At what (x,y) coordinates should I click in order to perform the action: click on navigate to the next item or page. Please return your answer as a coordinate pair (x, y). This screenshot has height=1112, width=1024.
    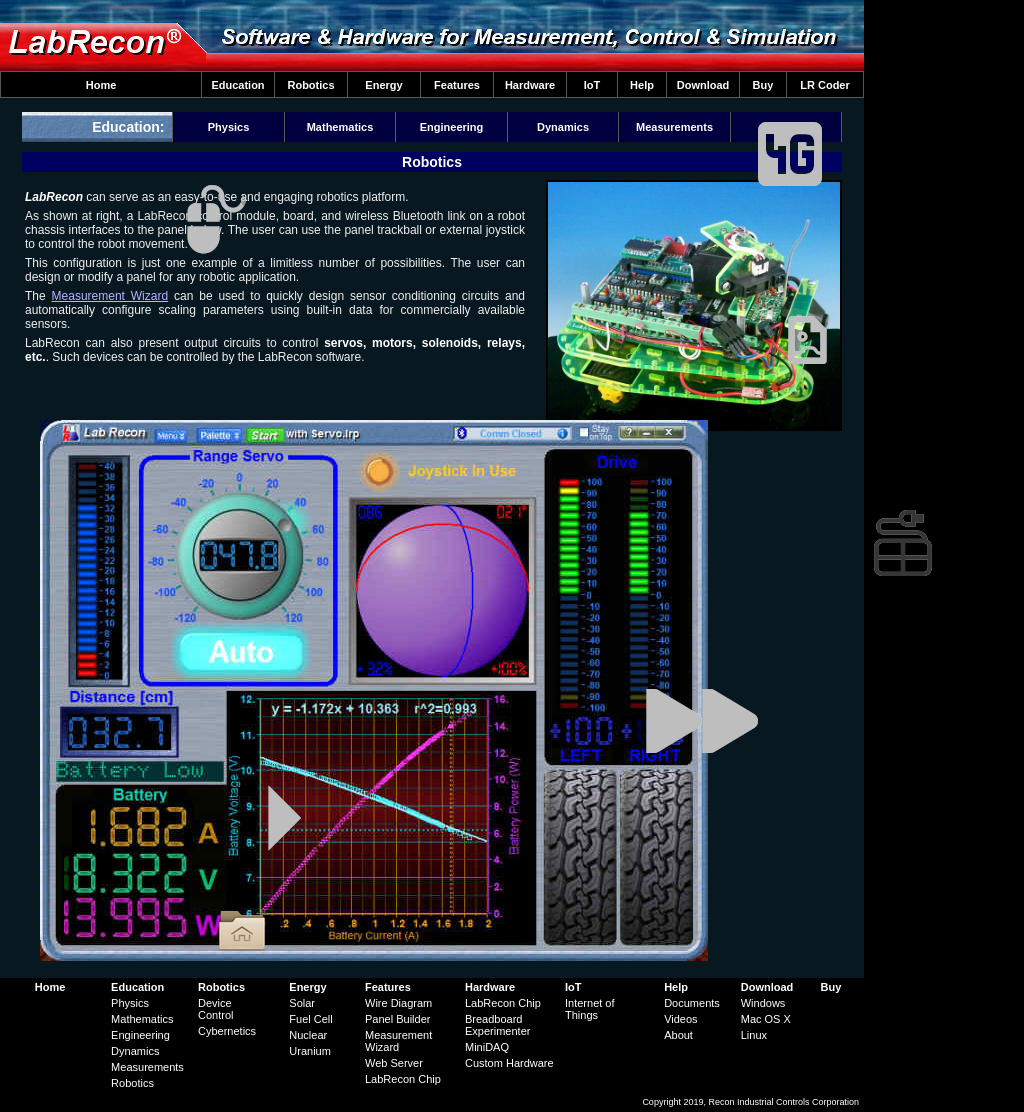
    Looking at the image, I should click on (282, 818).